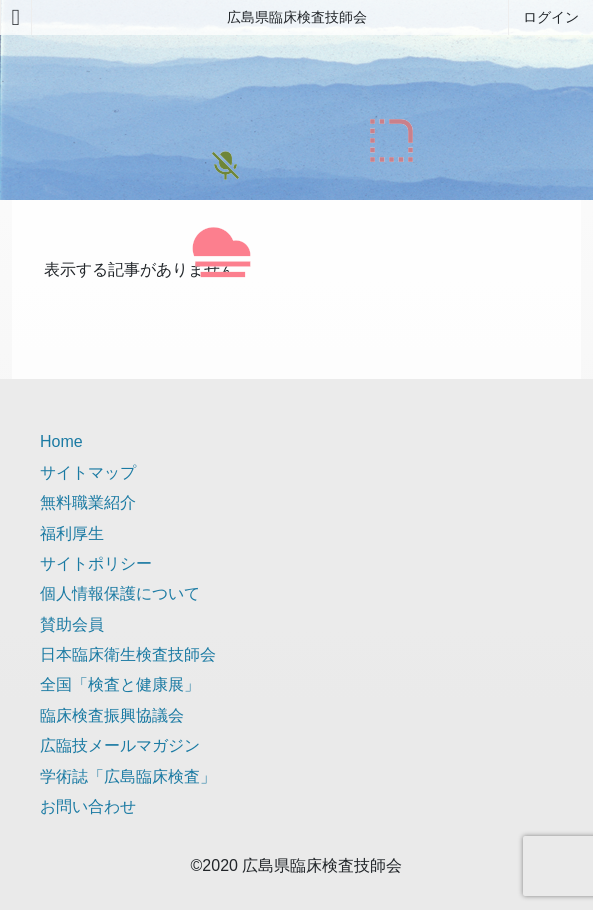  I want to click on apply rounded corners to a selected element, so click(391, 140).